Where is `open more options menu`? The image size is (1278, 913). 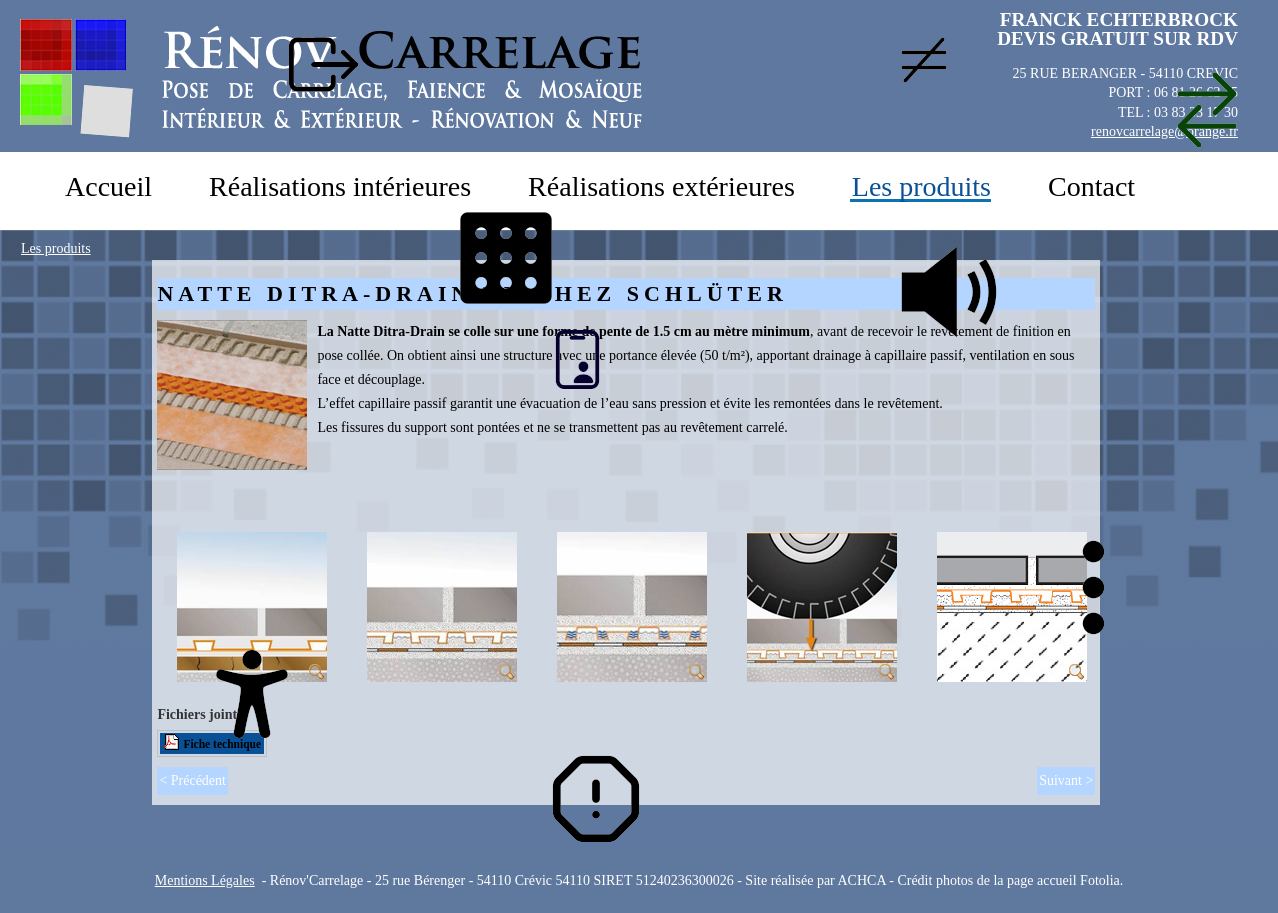 open more options menu is located at coordinates (1093, 587).